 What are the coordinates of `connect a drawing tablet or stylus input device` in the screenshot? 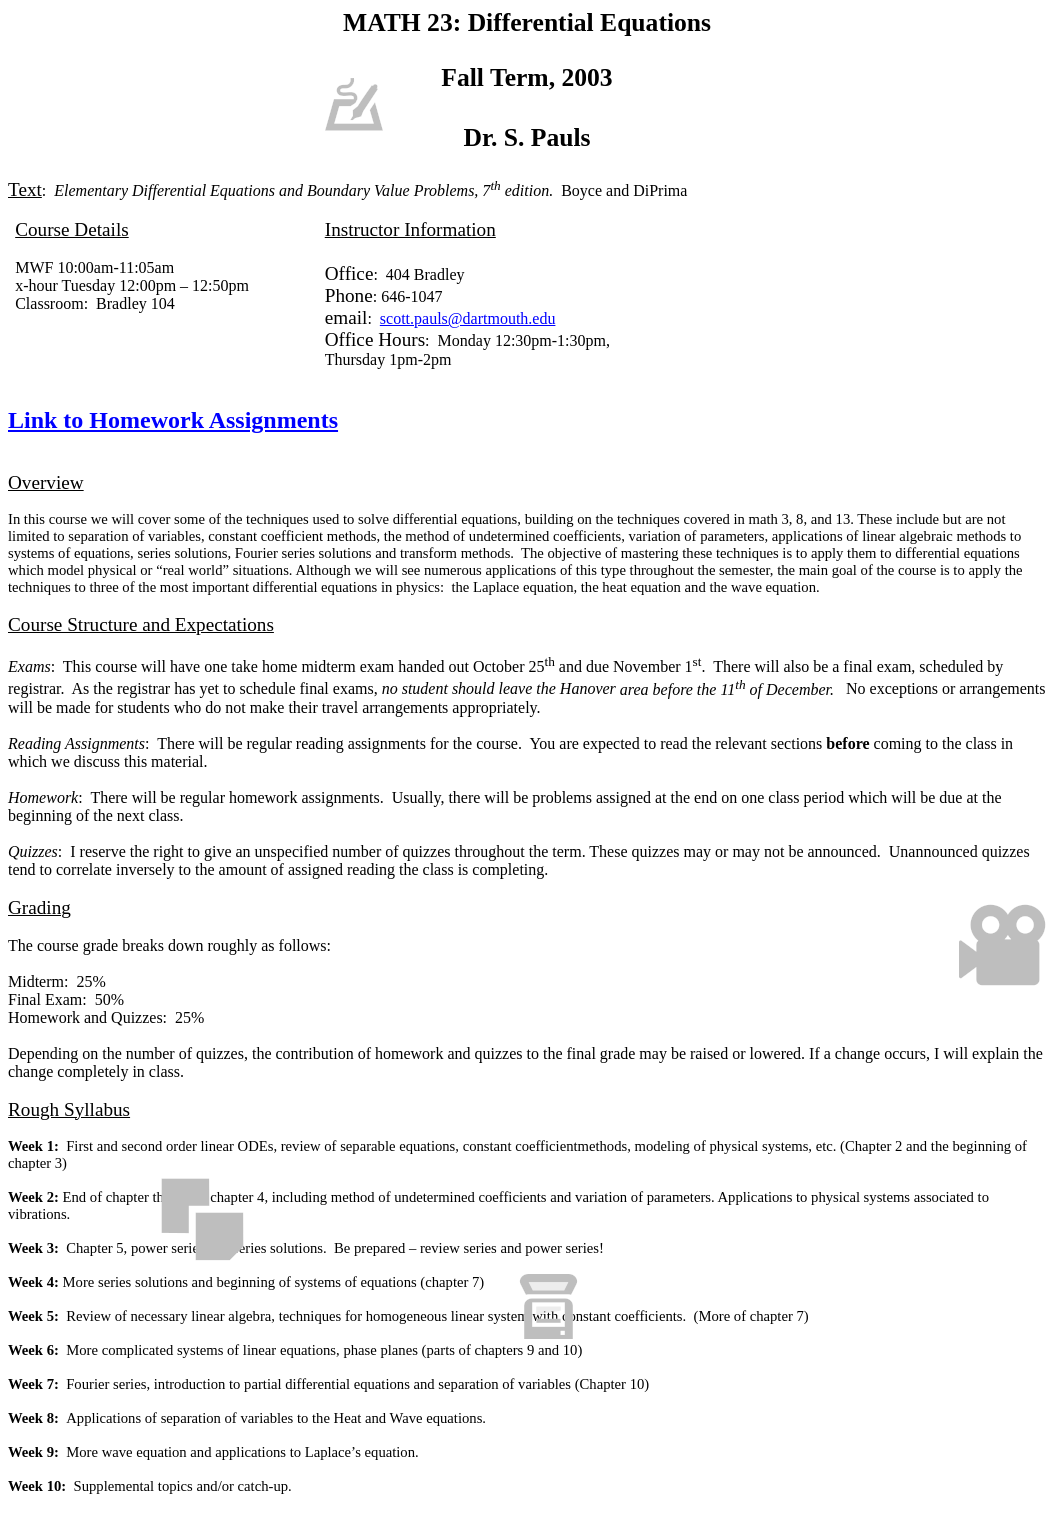 It's located at (354, 106).